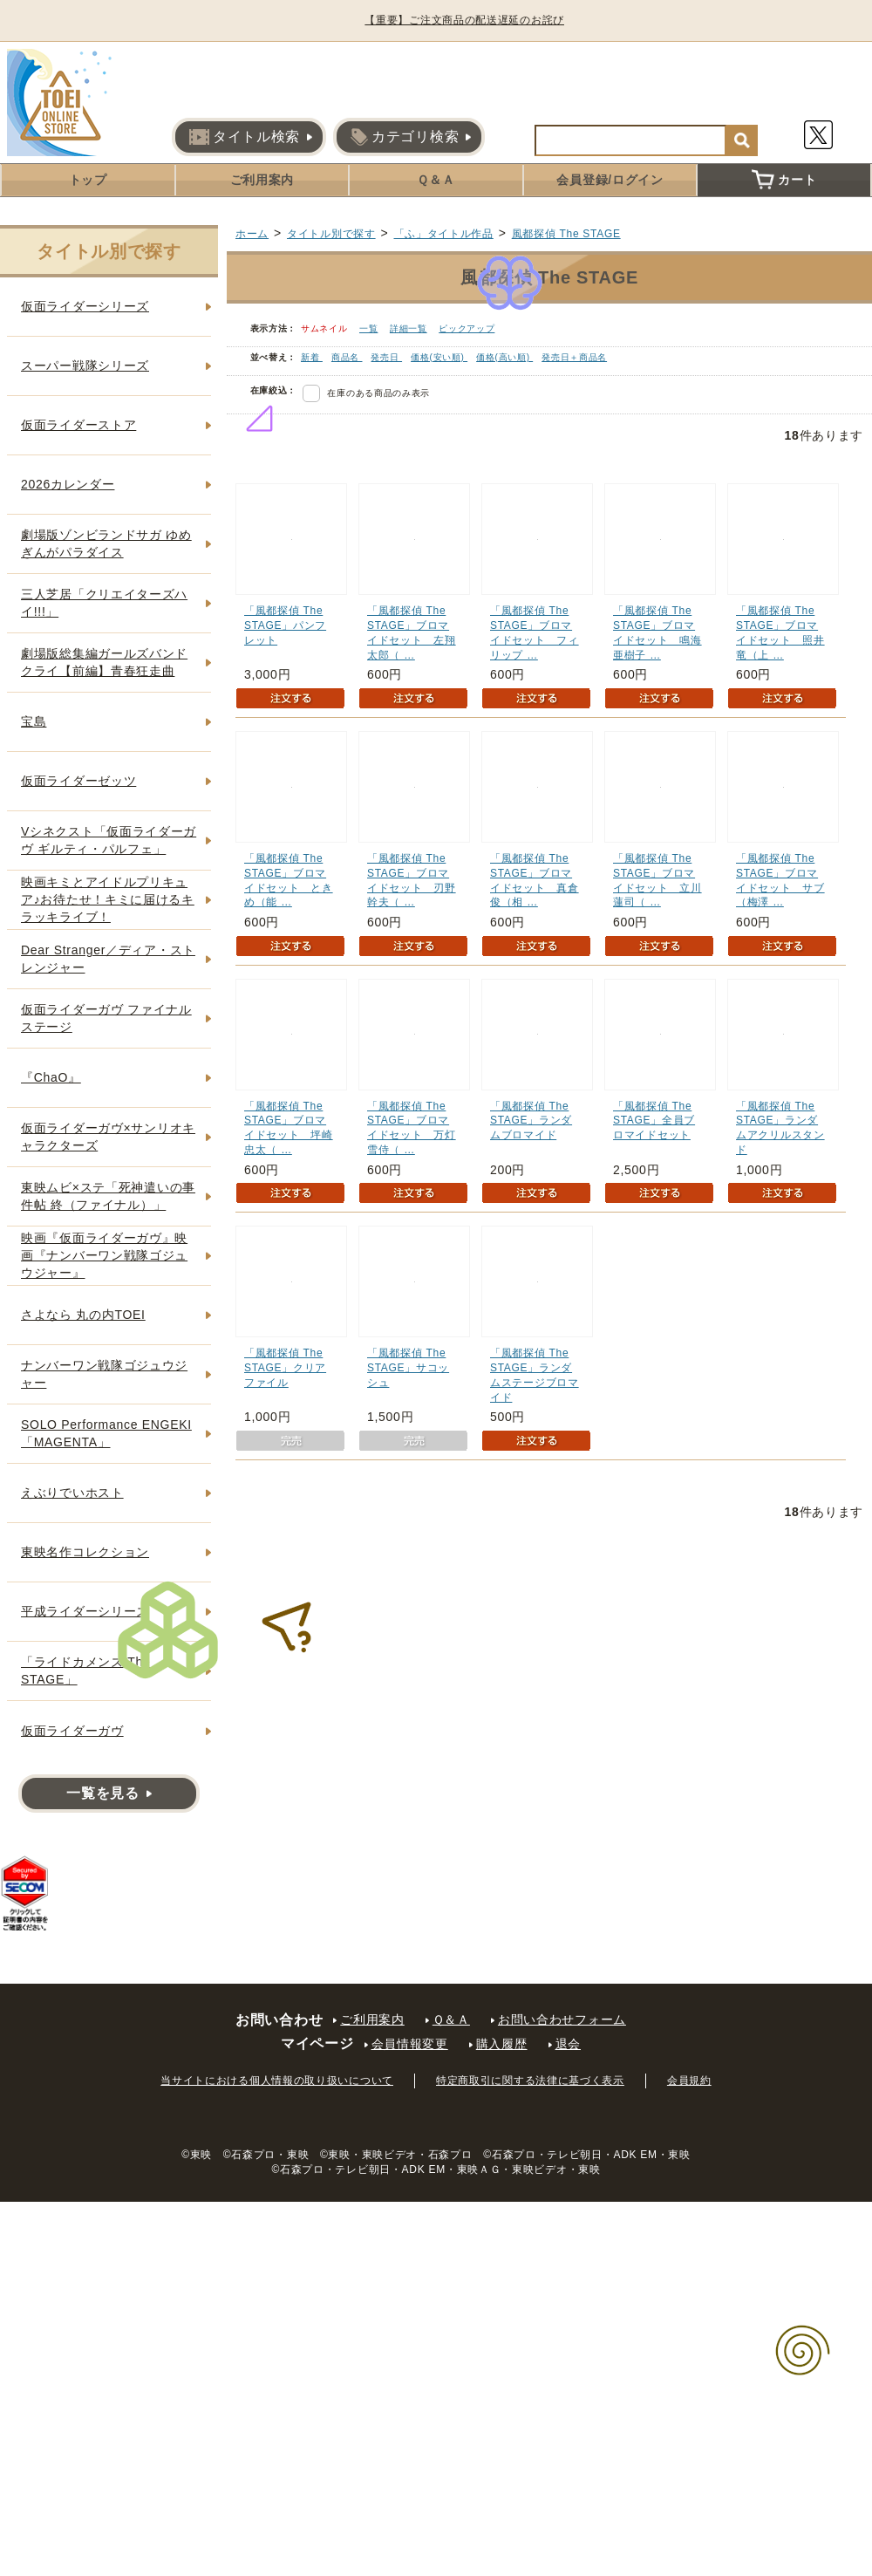  What do you see at coordinates (167, 1630) in the screenshot?
I see `view inventory or packages` at bounding box center [167, 1630].